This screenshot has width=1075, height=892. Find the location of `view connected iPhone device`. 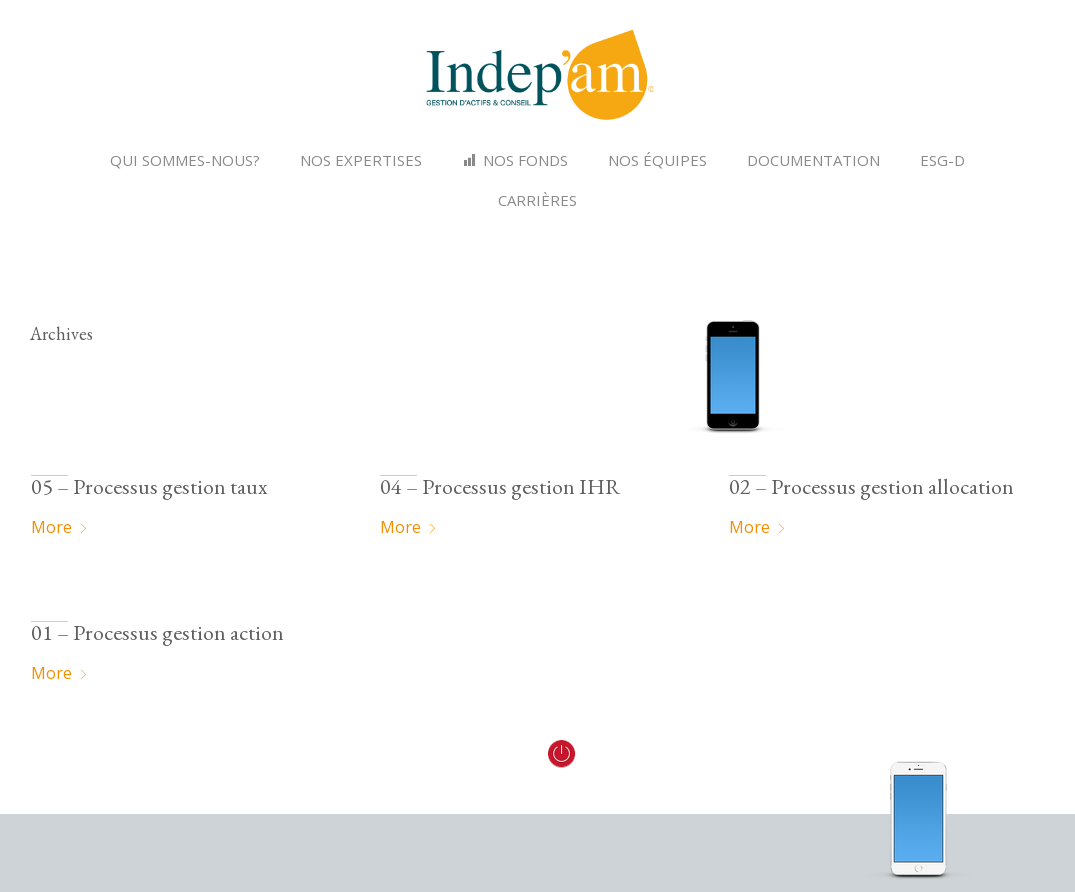

view connected iPhone device is located at coordinates (918, 820).